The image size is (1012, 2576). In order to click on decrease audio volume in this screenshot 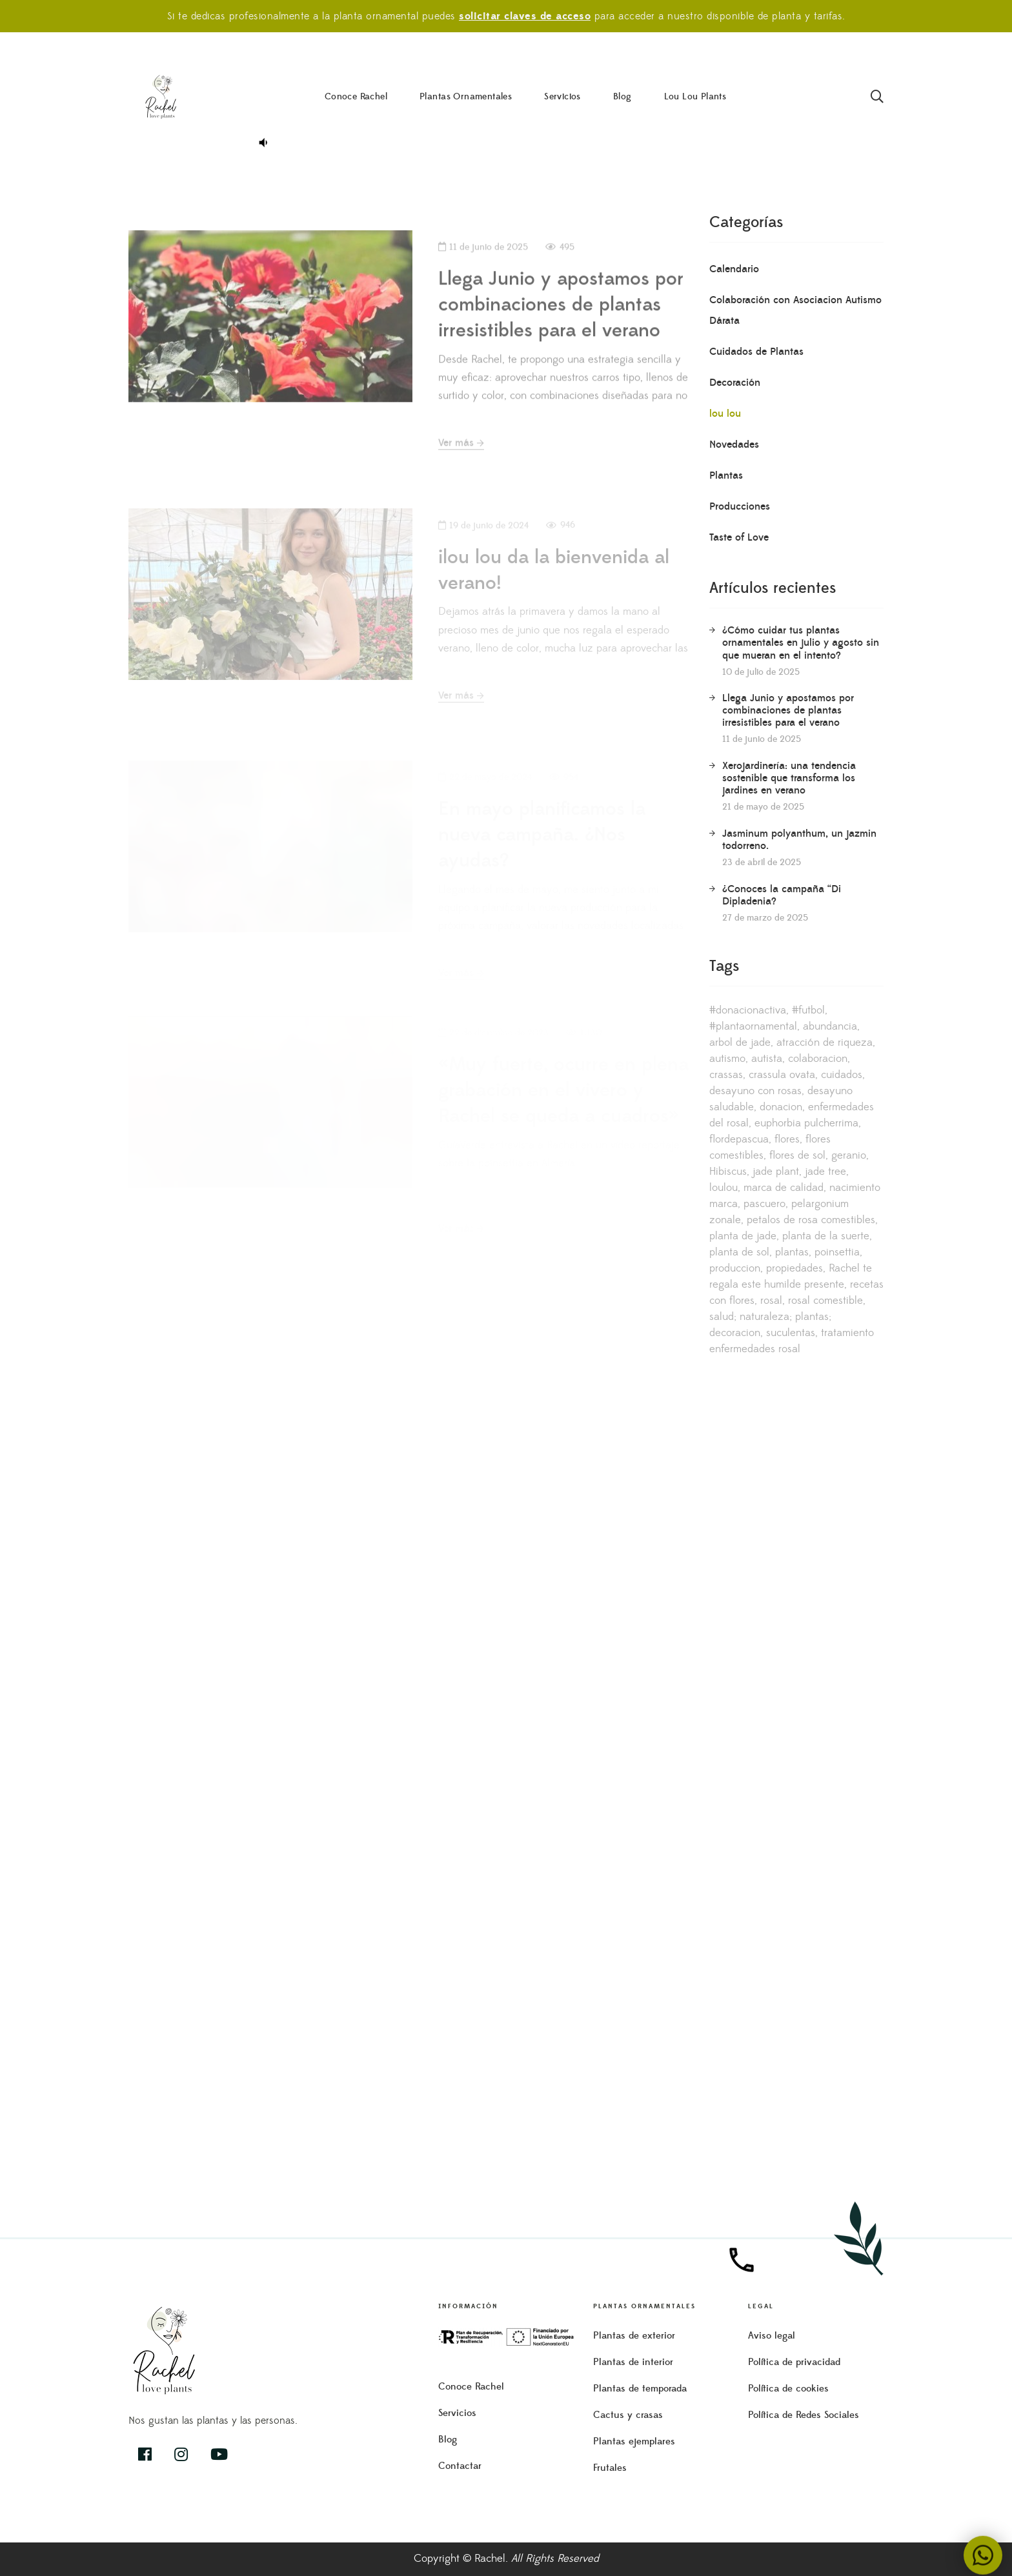, I will do `click(263, 143)`.